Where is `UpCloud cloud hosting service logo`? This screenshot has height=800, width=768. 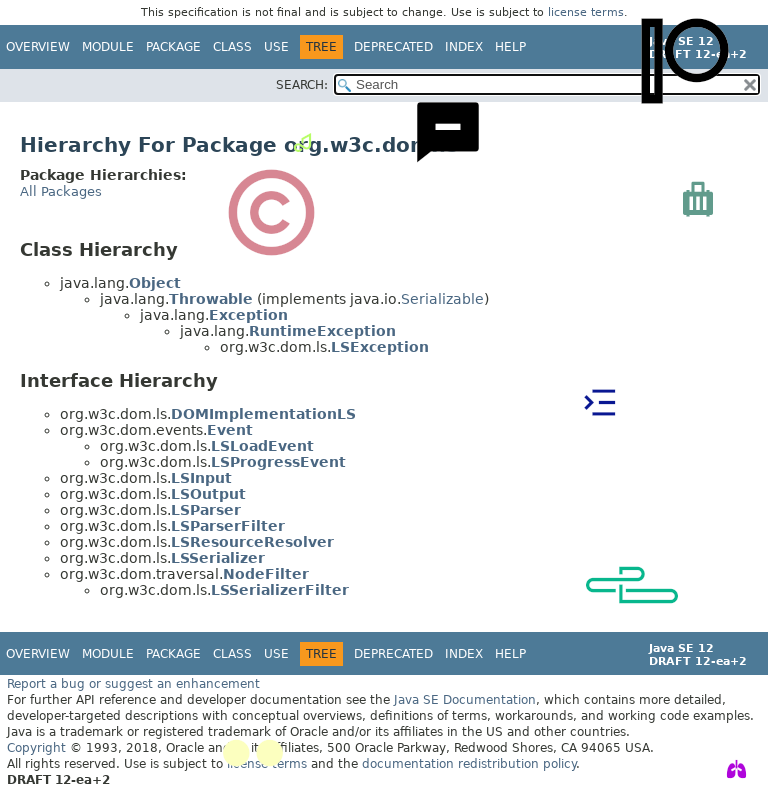 UpCloud cloud hosting service logo is located at coordinates (632, 585).